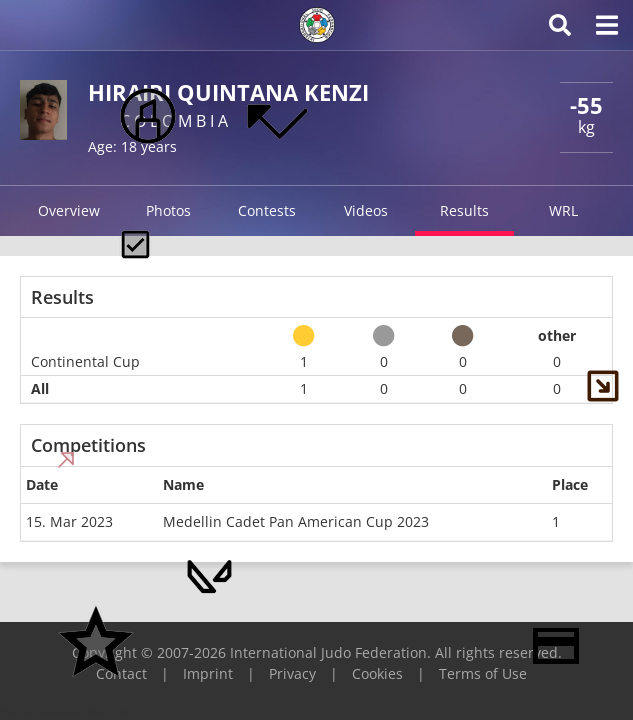 Image resolution: width=633 pixels, height=720 pixels. Describe the element at coordinates (556, 646) in the screenshot. I see `access payment methods` at that location.